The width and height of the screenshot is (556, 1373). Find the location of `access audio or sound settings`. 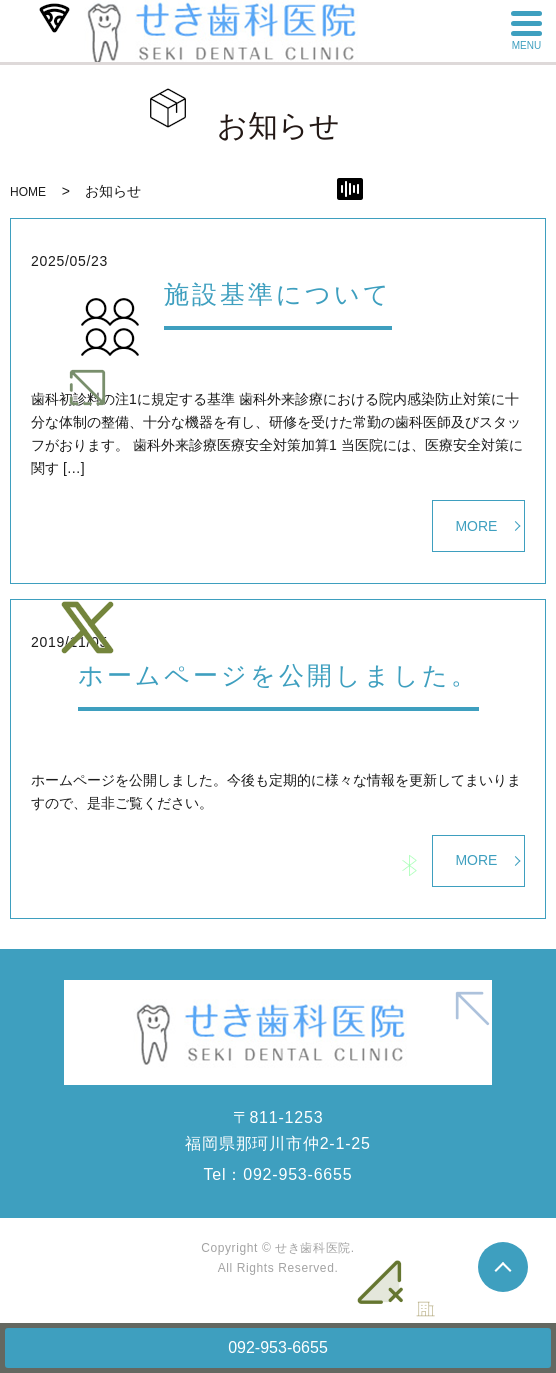

access audio or sound settings is located at coordinates (350, 189).